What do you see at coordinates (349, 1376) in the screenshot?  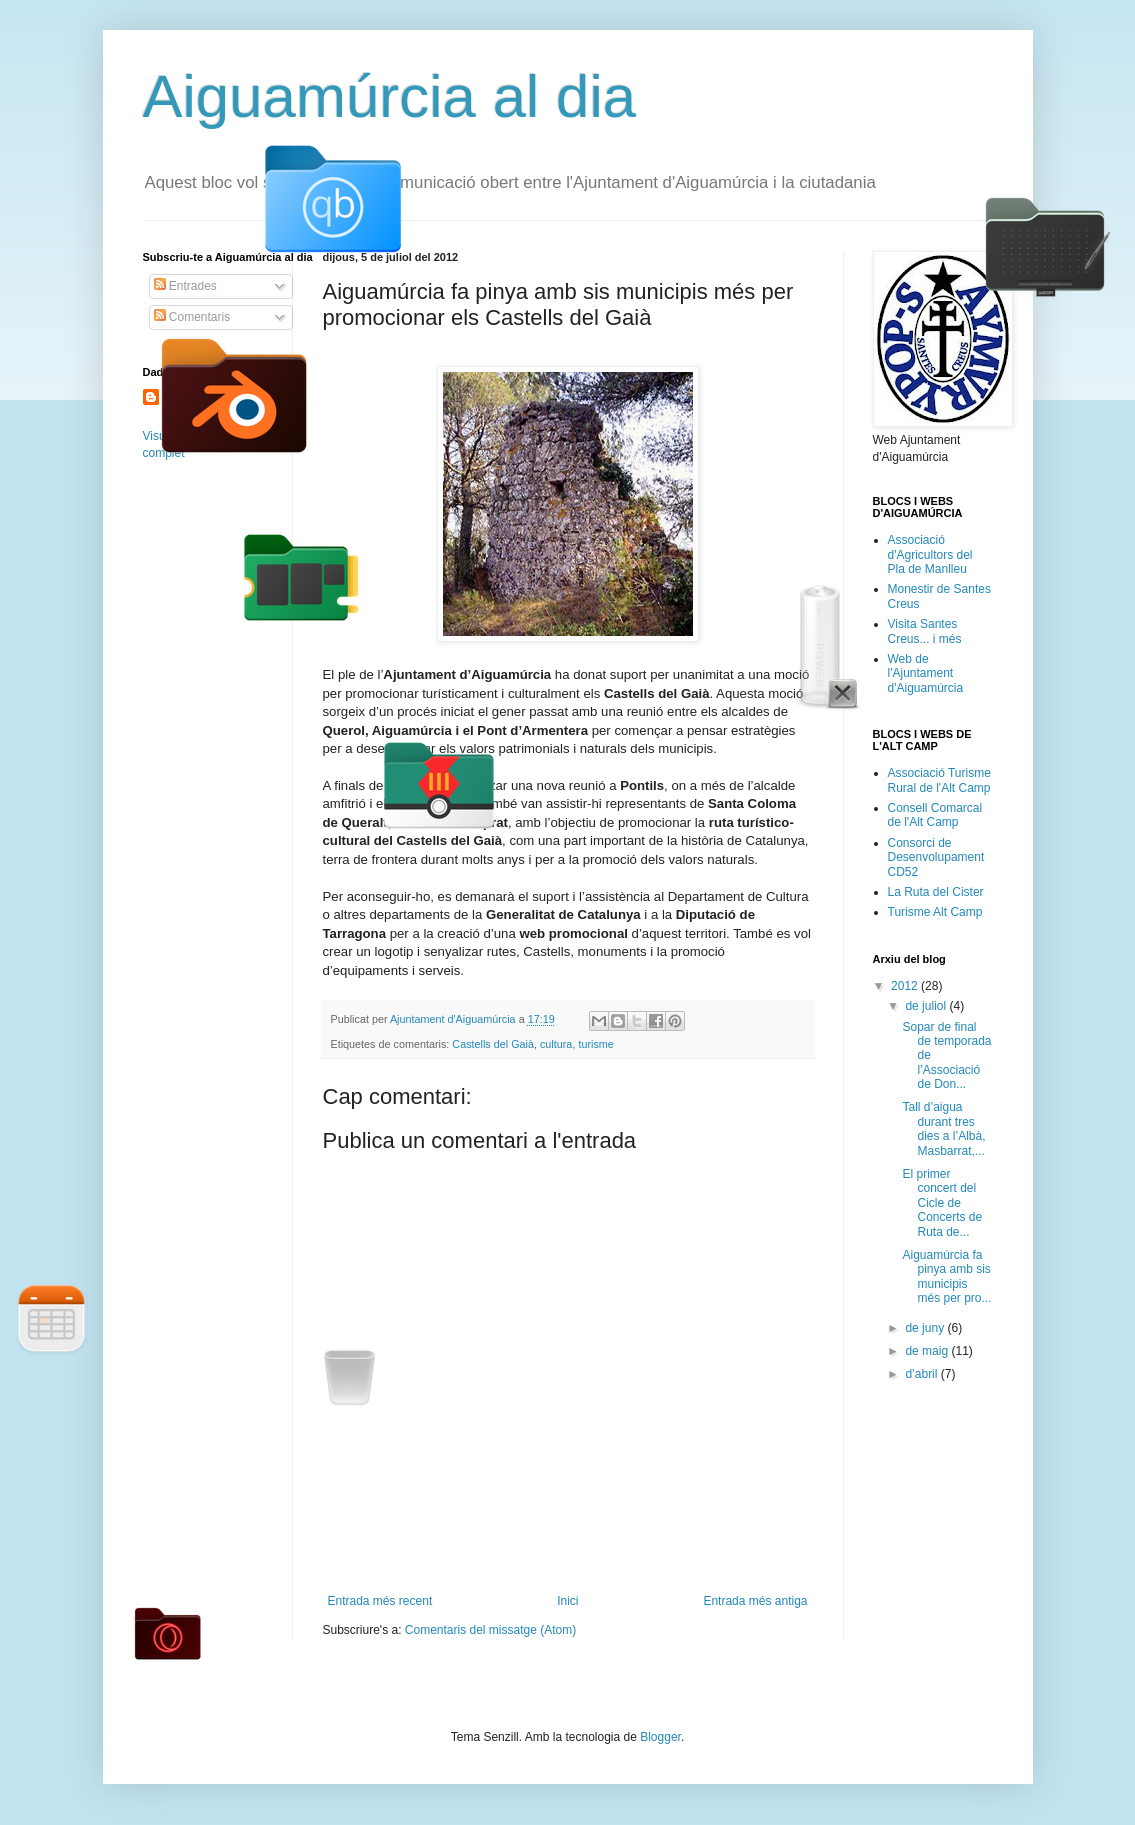 I see `open the trash to view deleted items` at bounding box center [349, 1376].